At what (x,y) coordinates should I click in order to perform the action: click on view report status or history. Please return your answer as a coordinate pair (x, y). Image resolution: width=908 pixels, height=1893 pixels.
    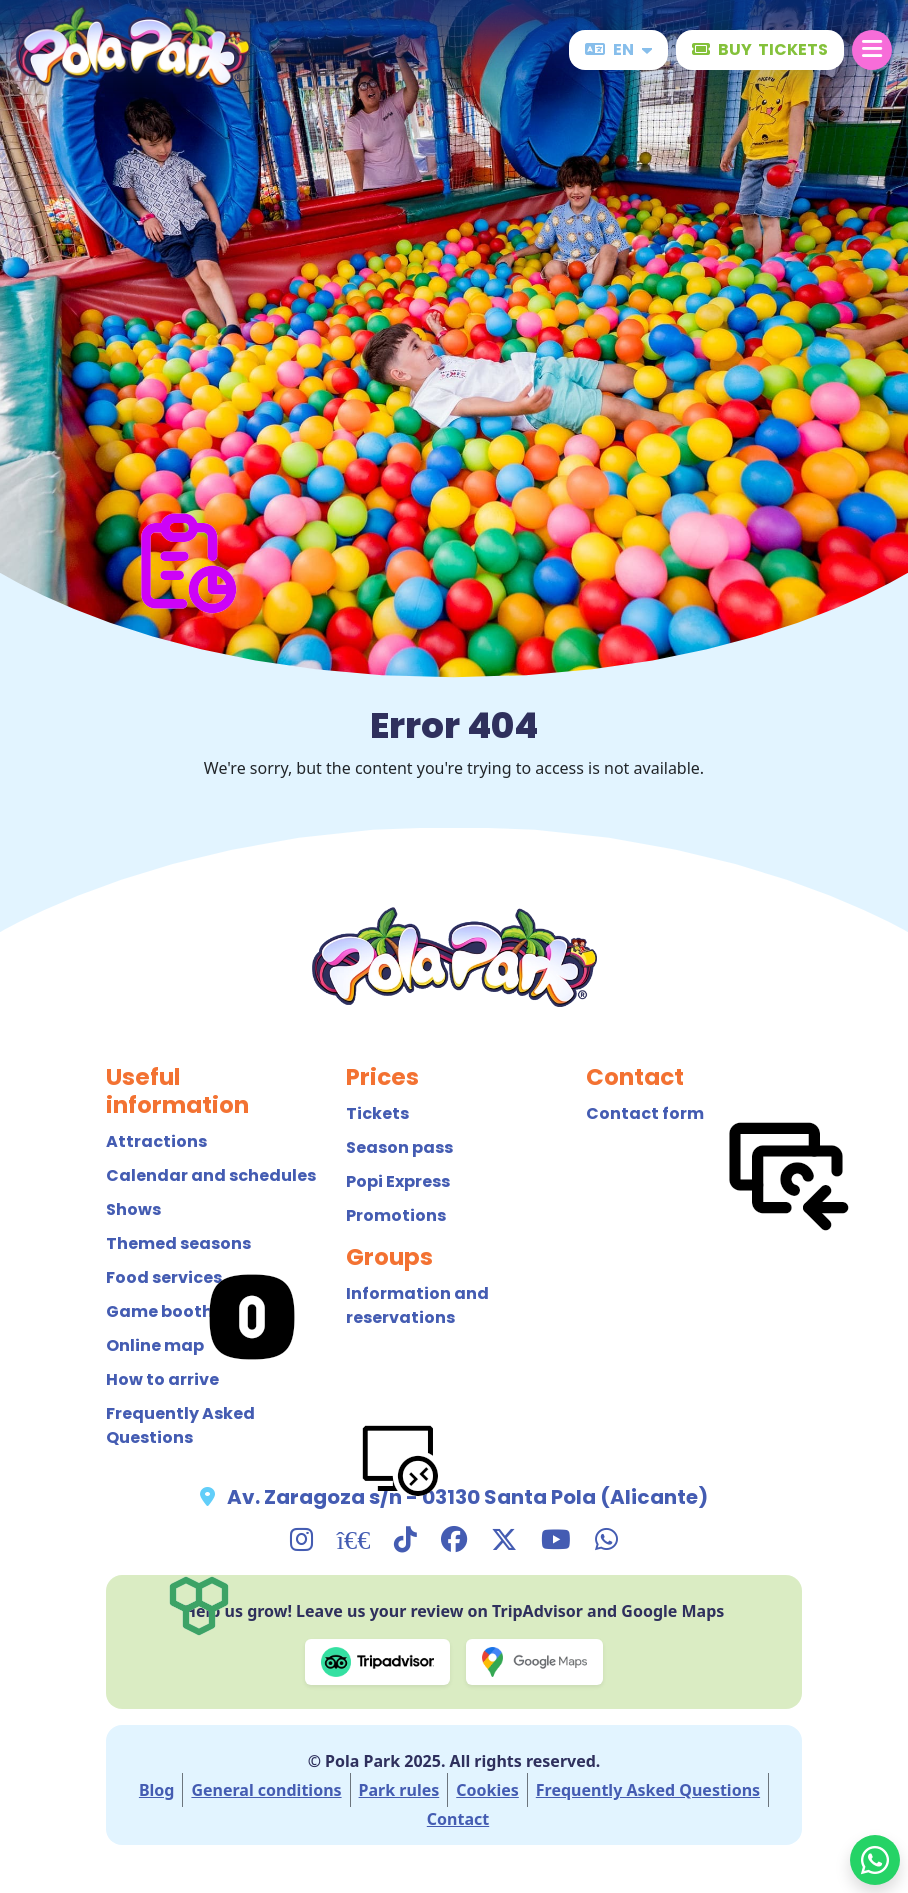
    Looking at the image, I should click on (184, 561).